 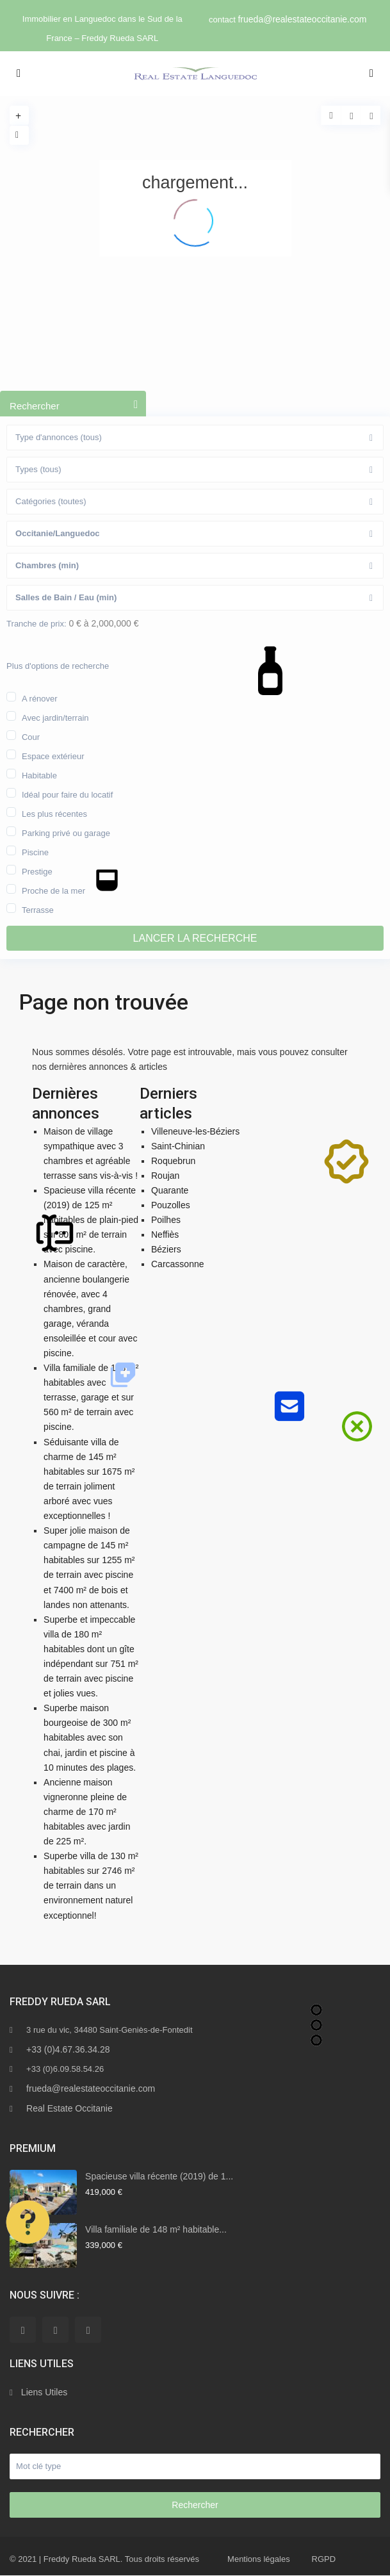 I want to click on open your email inbox, so click(x=289, y=1406).